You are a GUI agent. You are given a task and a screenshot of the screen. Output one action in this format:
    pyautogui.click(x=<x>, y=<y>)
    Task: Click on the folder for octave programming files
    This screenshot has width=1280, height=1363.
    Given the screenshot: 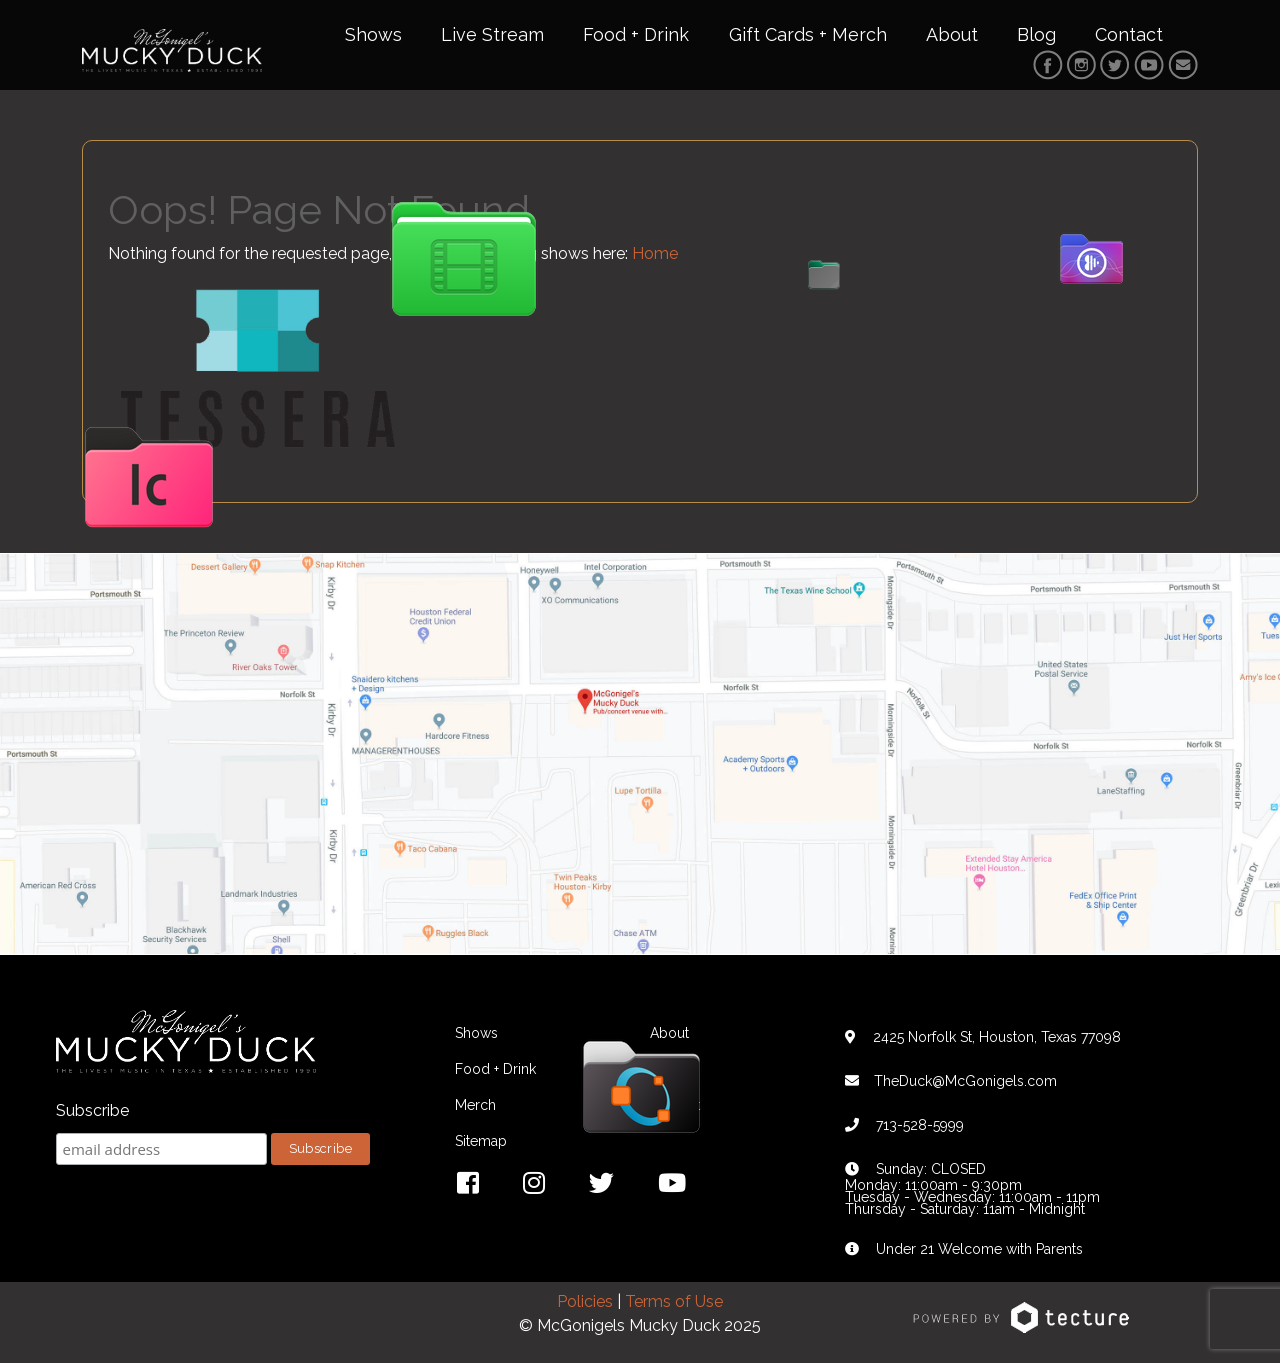 What is the action you would take?
    pyautogui.click(x=641, y=1090)
    